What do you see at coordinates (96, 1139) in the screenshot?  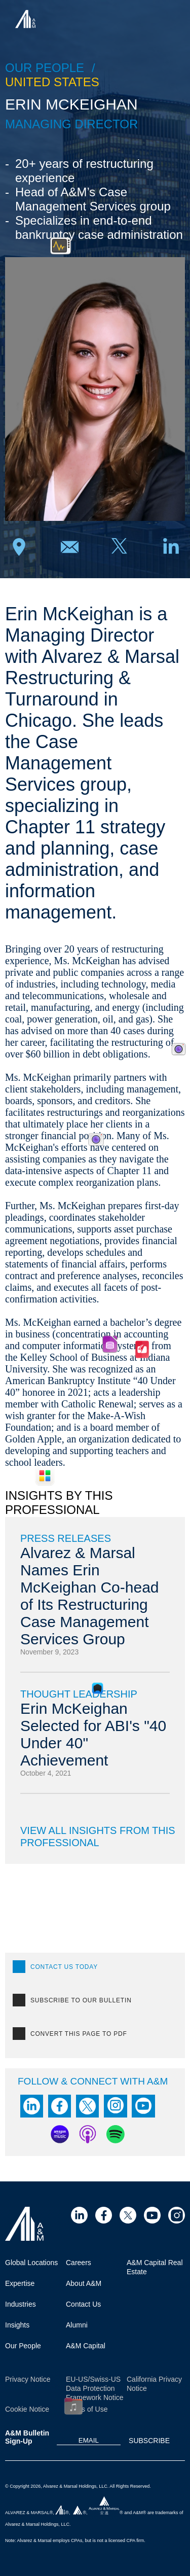 I see `open the camera app` at bounding box center [96, 1139].